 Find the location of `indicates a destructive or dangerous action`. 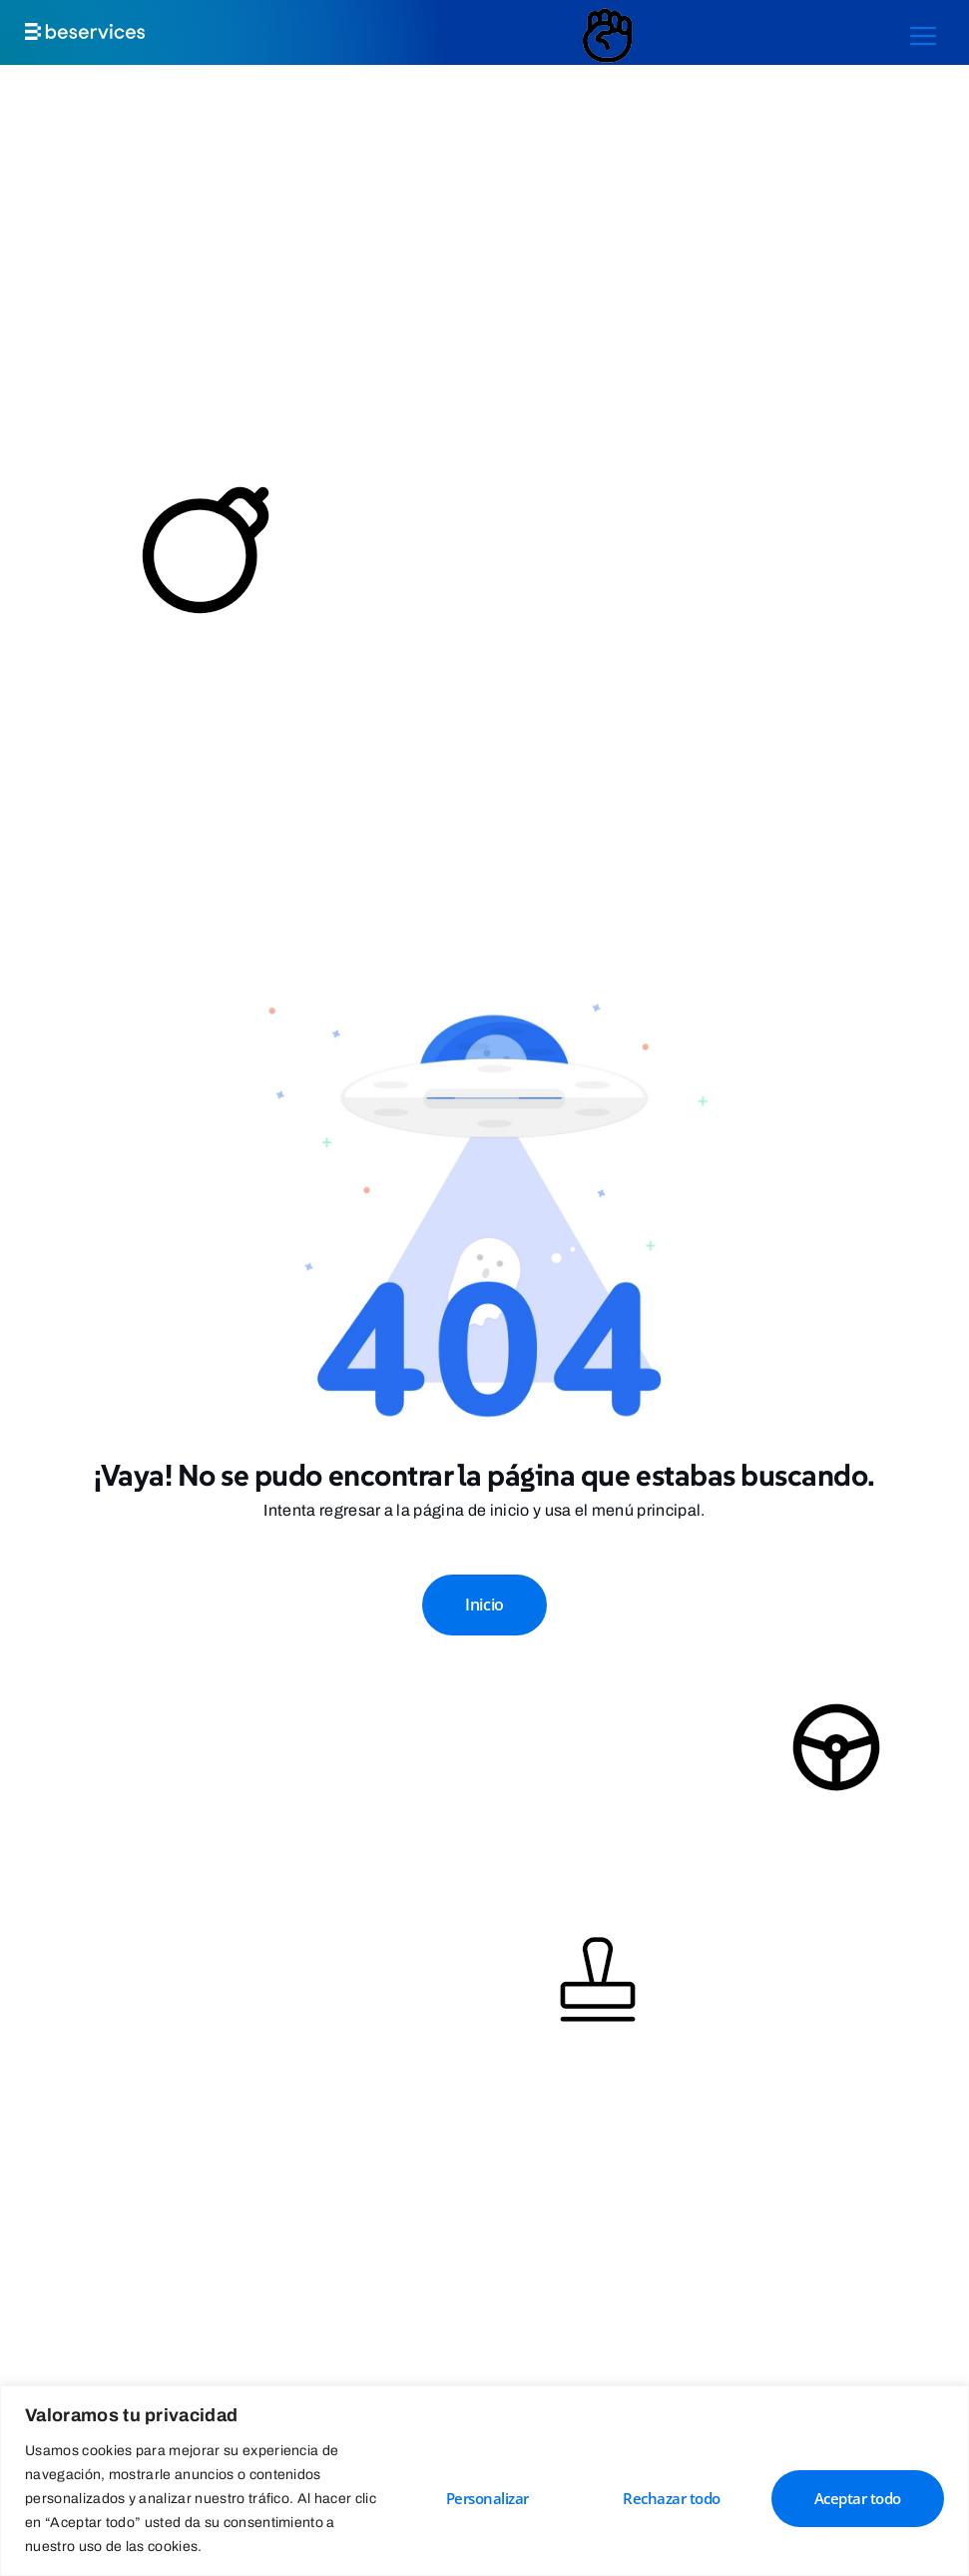

indicates a destructive or dangerous action is located at coordinates (206, 550).